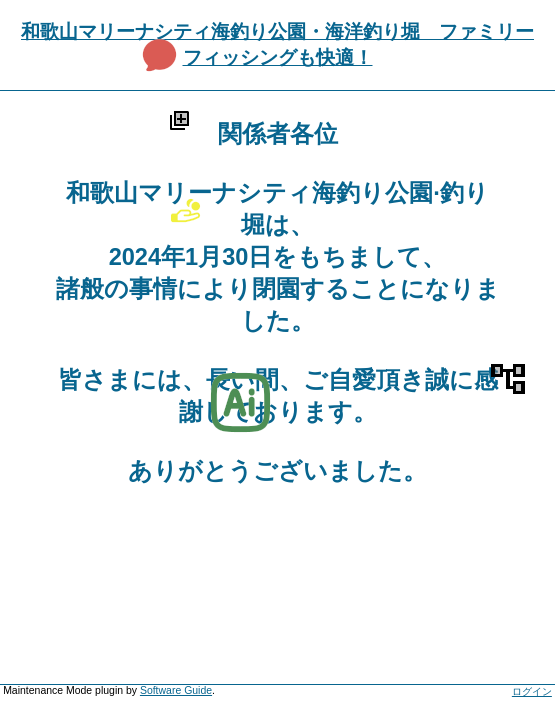 This screenshot has height=720, width=555. I want to click on open Adobe Illustrator, so click(240, 402).